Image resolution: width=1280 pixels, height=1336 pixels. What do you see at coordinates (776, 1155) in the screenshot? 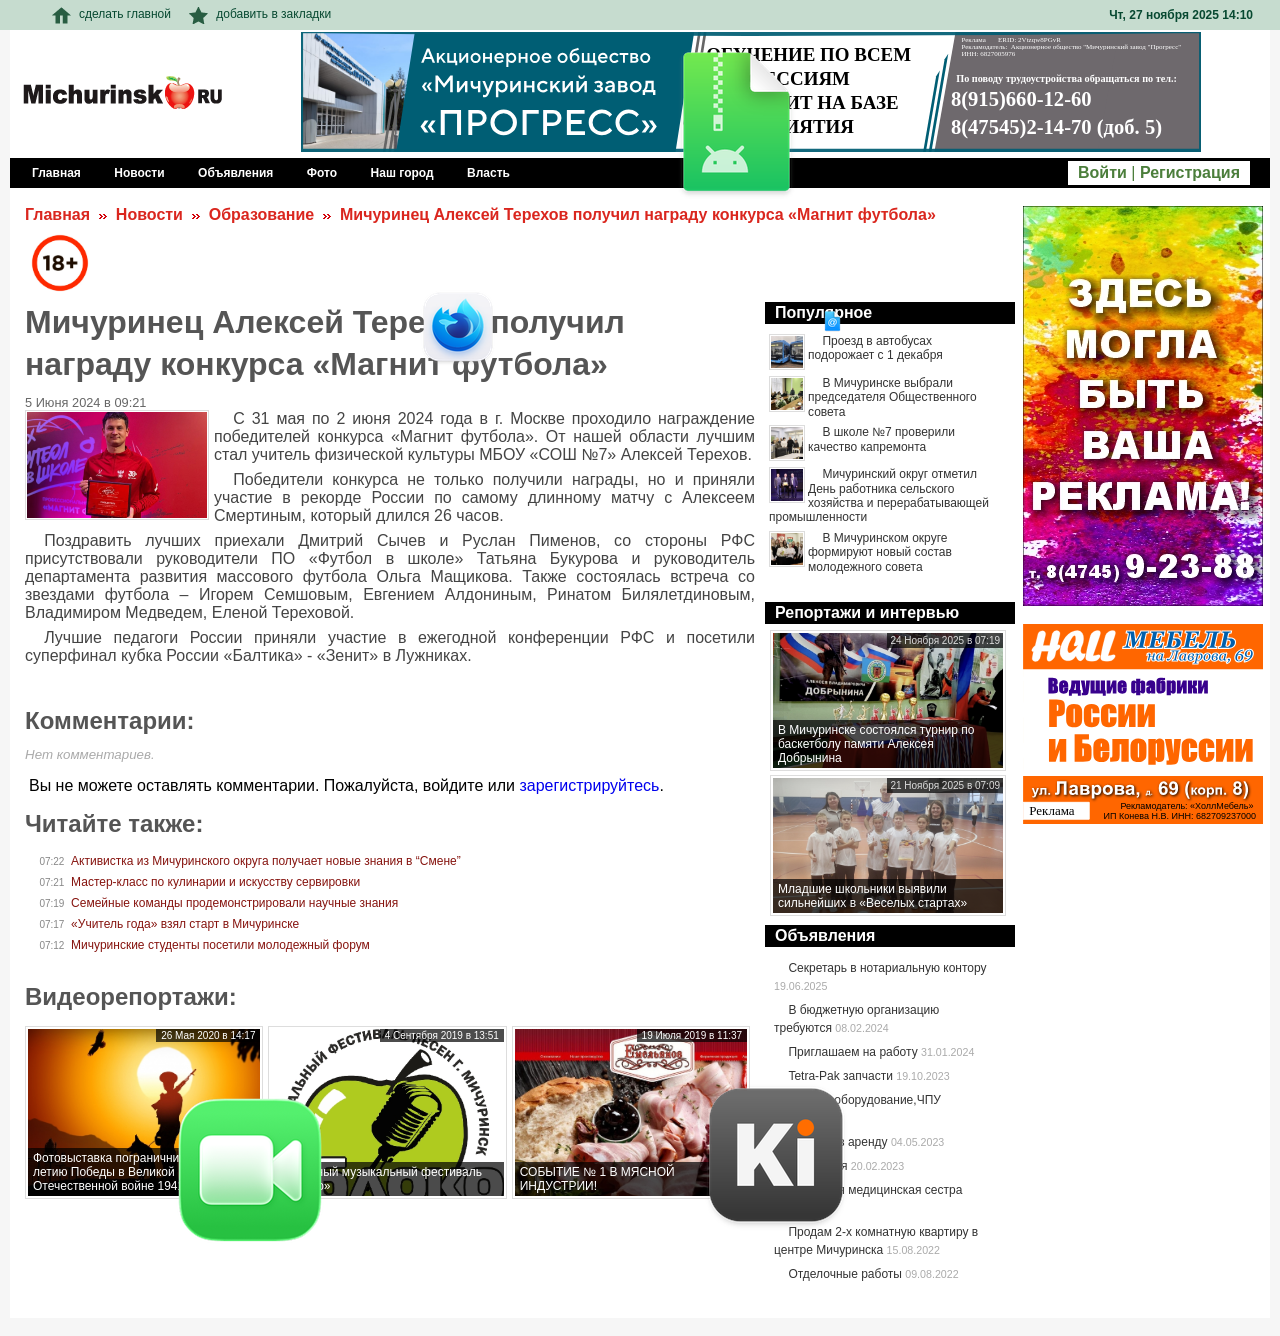
I see `open KiCad nightly build application` at bounding box center [776, 1155].